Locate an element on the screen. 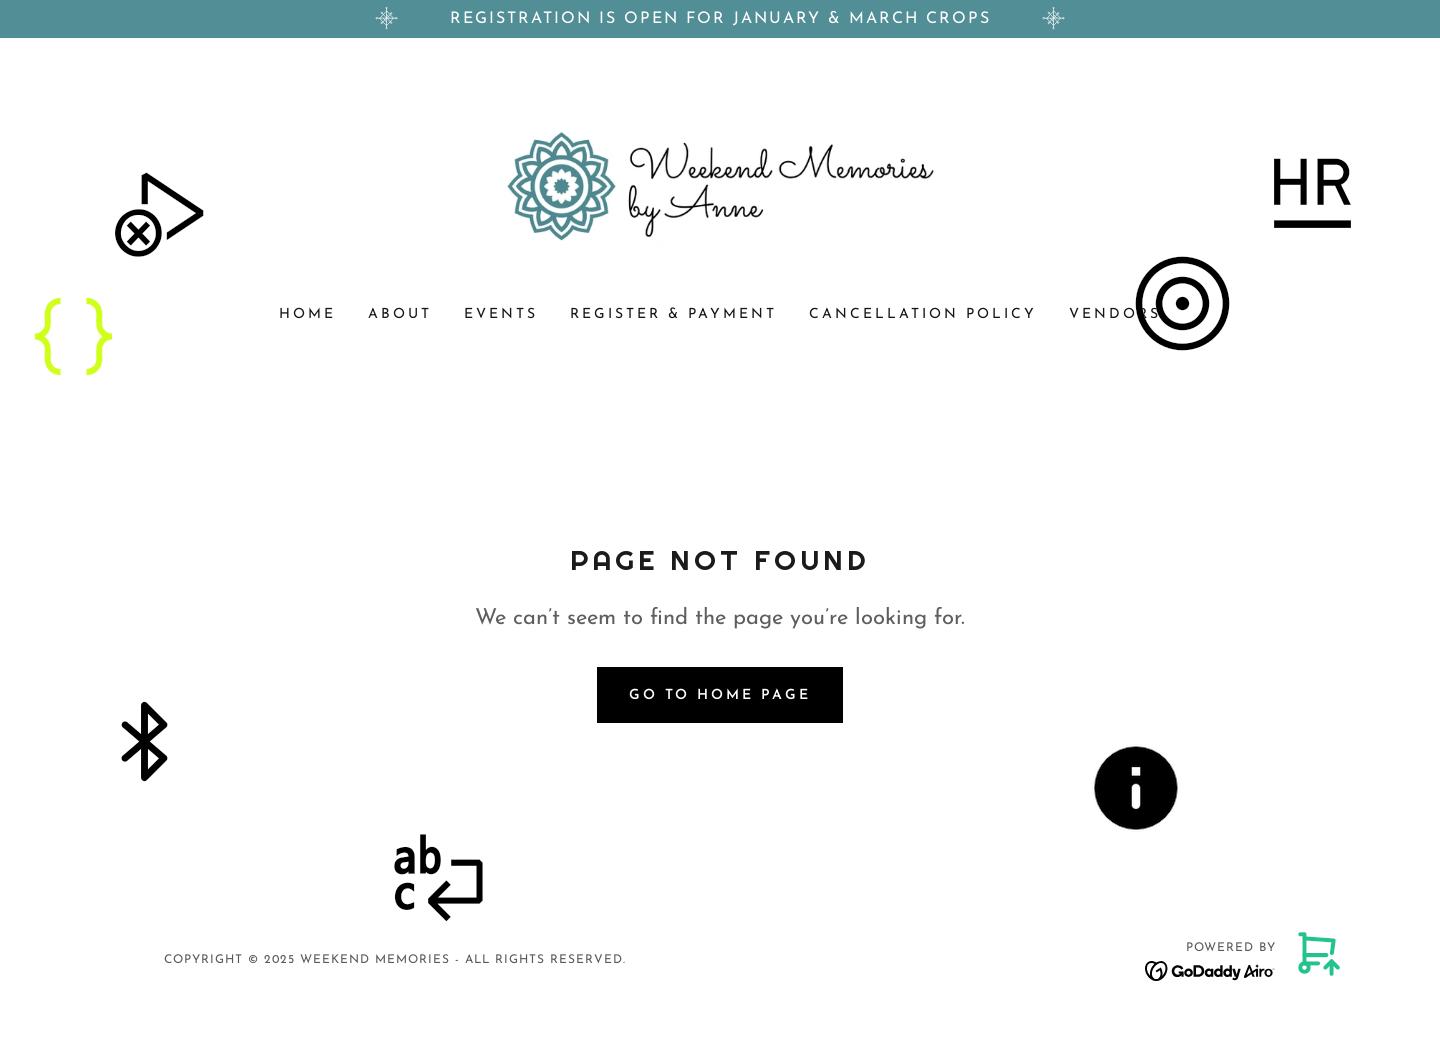 This screenshot has height=1037, width=1440. upload items to your cart is located at coordinates (1317, 953).